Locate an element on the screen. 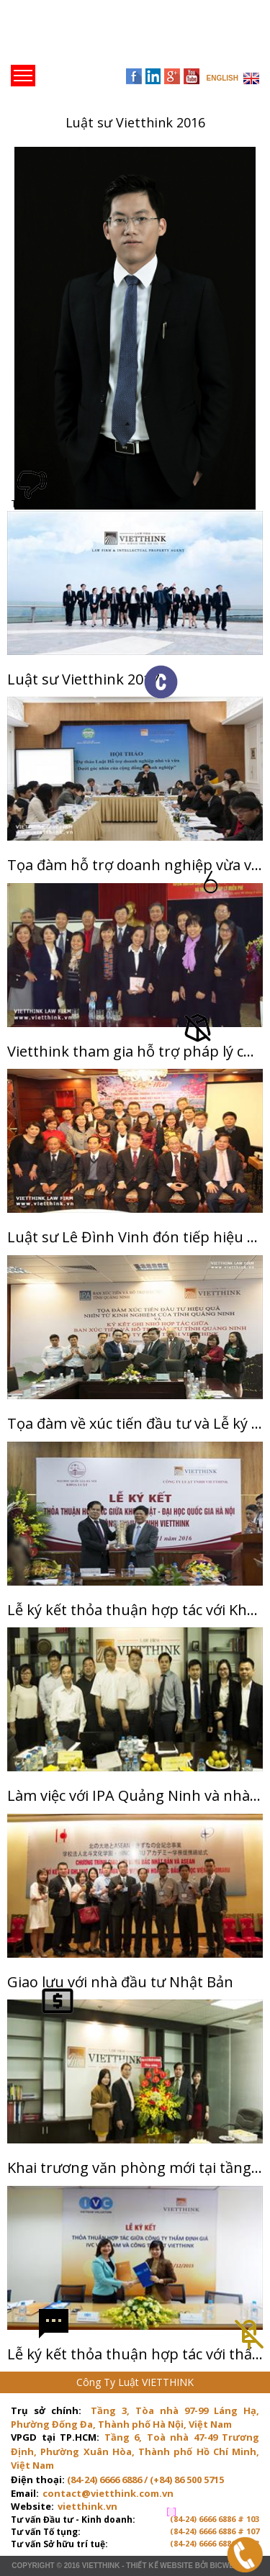  disable 3D view frustum or perspective mode is located at coordinates (197, 1028).